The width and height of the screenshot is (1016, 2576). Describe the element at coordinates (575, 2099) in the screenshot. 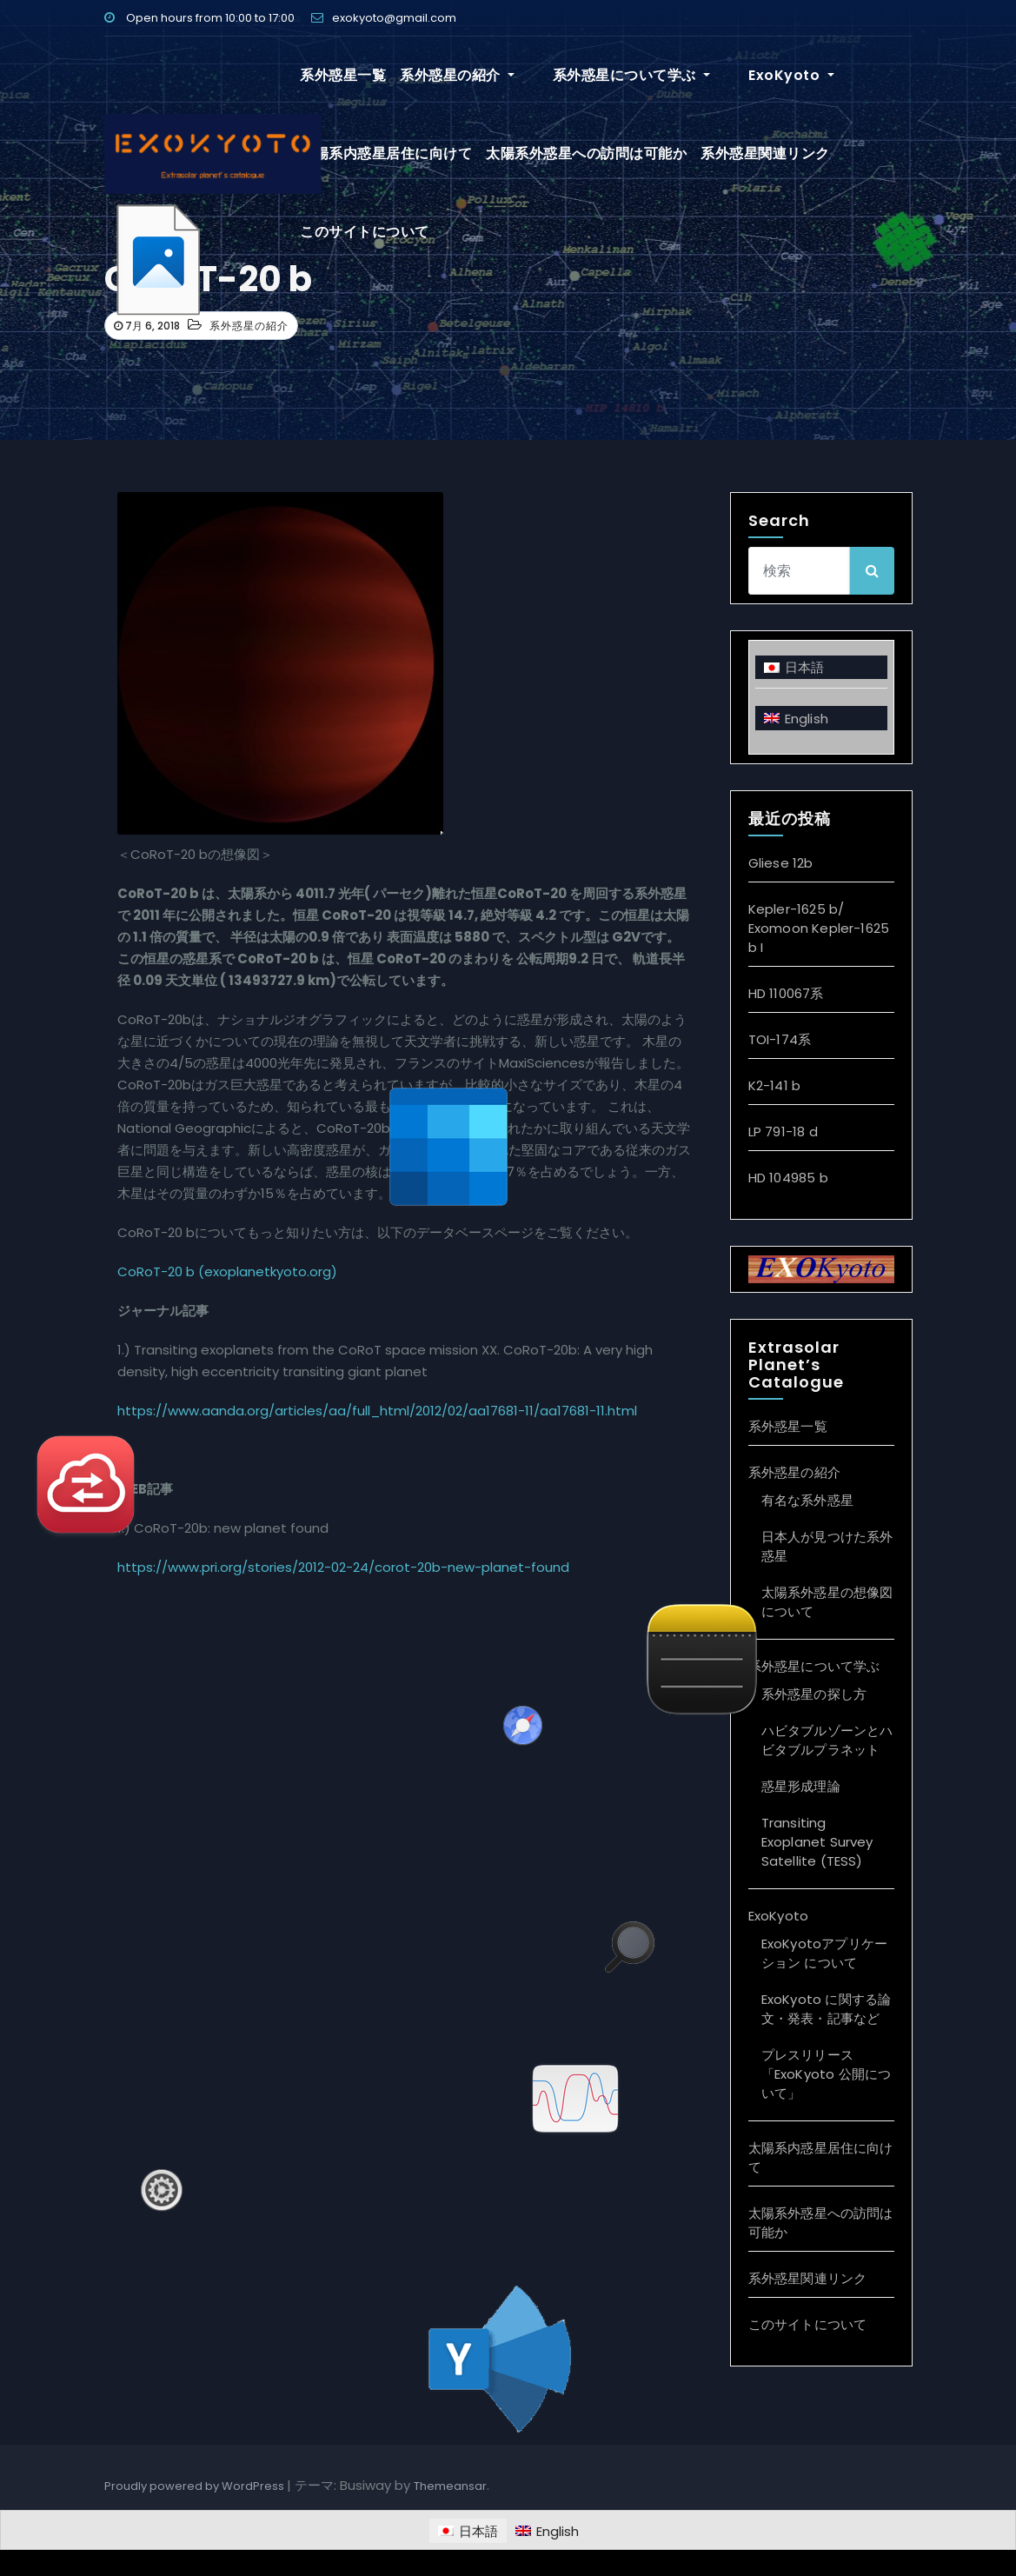

I see `open power statistics application` at that location.